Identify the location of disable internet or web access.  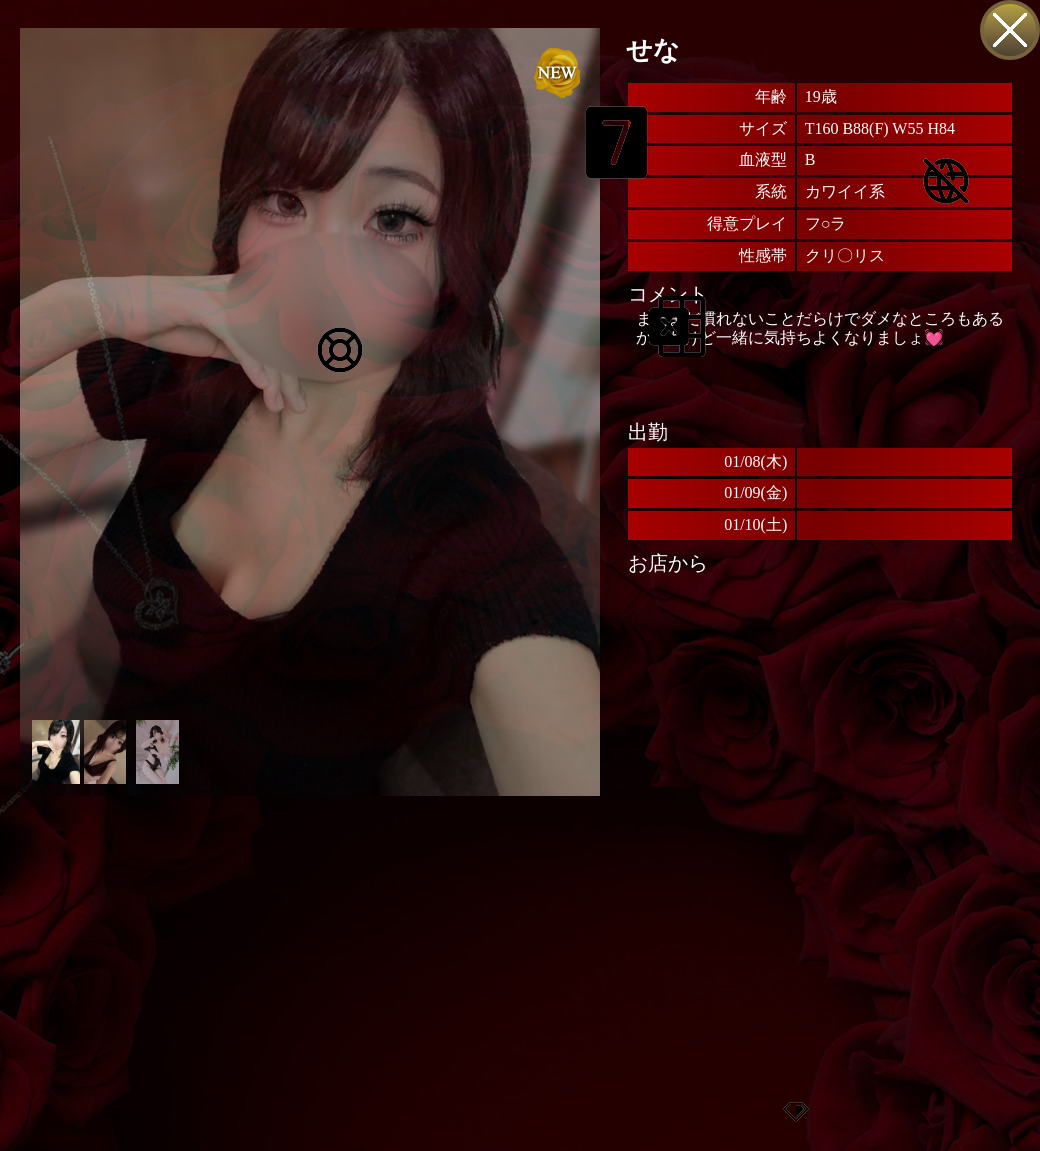
(946, 181).